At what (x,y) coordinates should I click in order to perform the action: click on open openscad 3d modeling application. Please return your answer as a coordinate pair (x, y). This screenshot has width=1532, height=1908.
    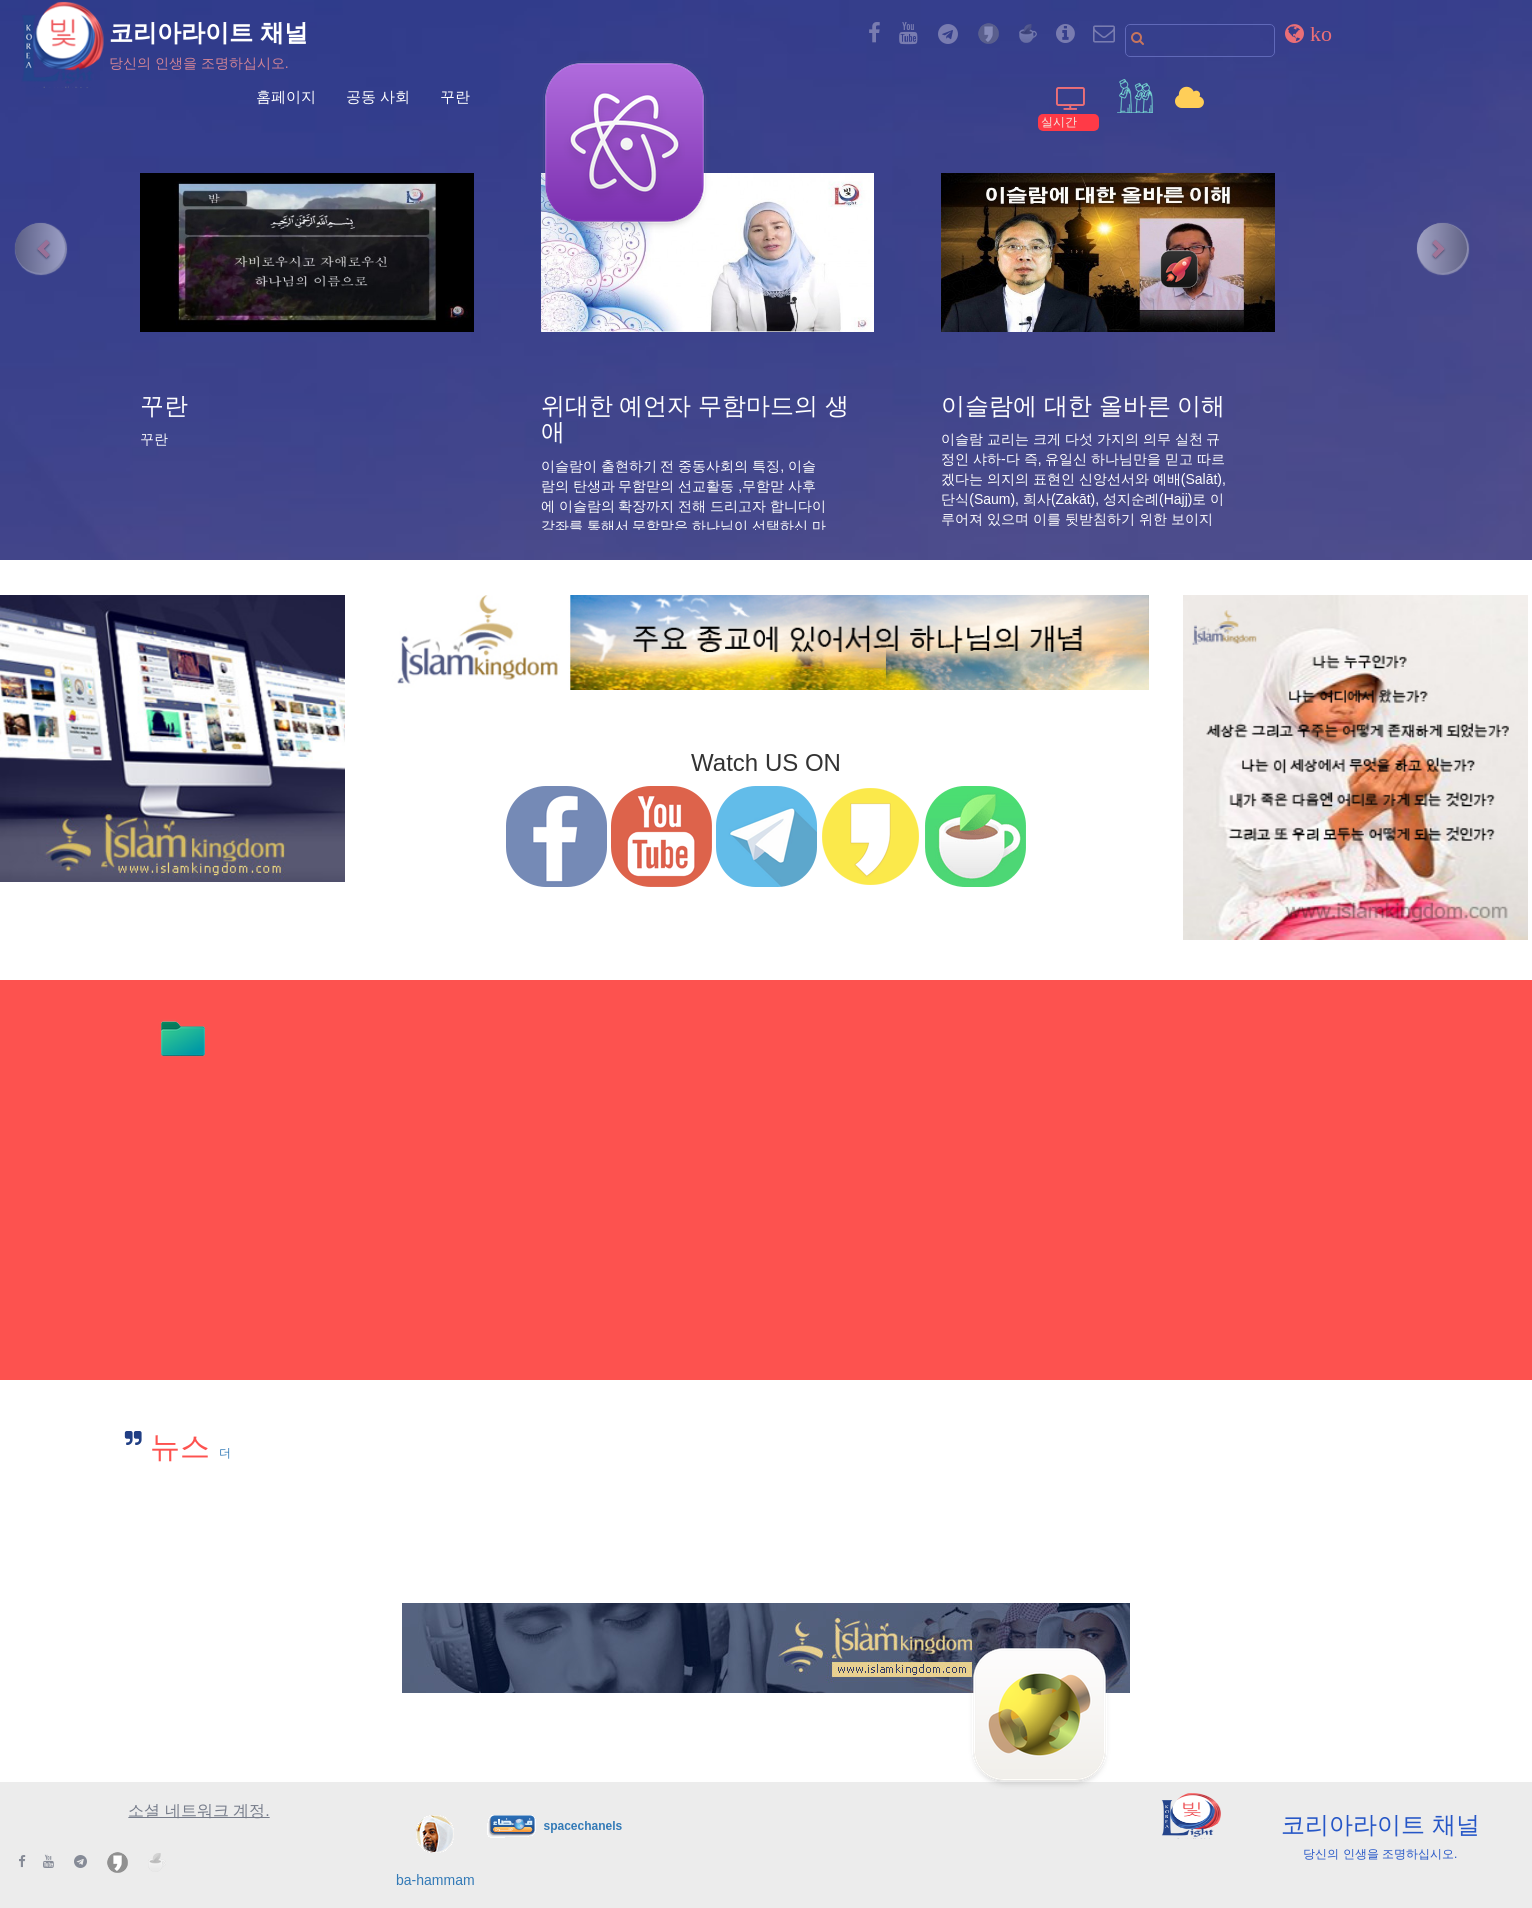
    Looking at the image, I should click on (1039, 1714).